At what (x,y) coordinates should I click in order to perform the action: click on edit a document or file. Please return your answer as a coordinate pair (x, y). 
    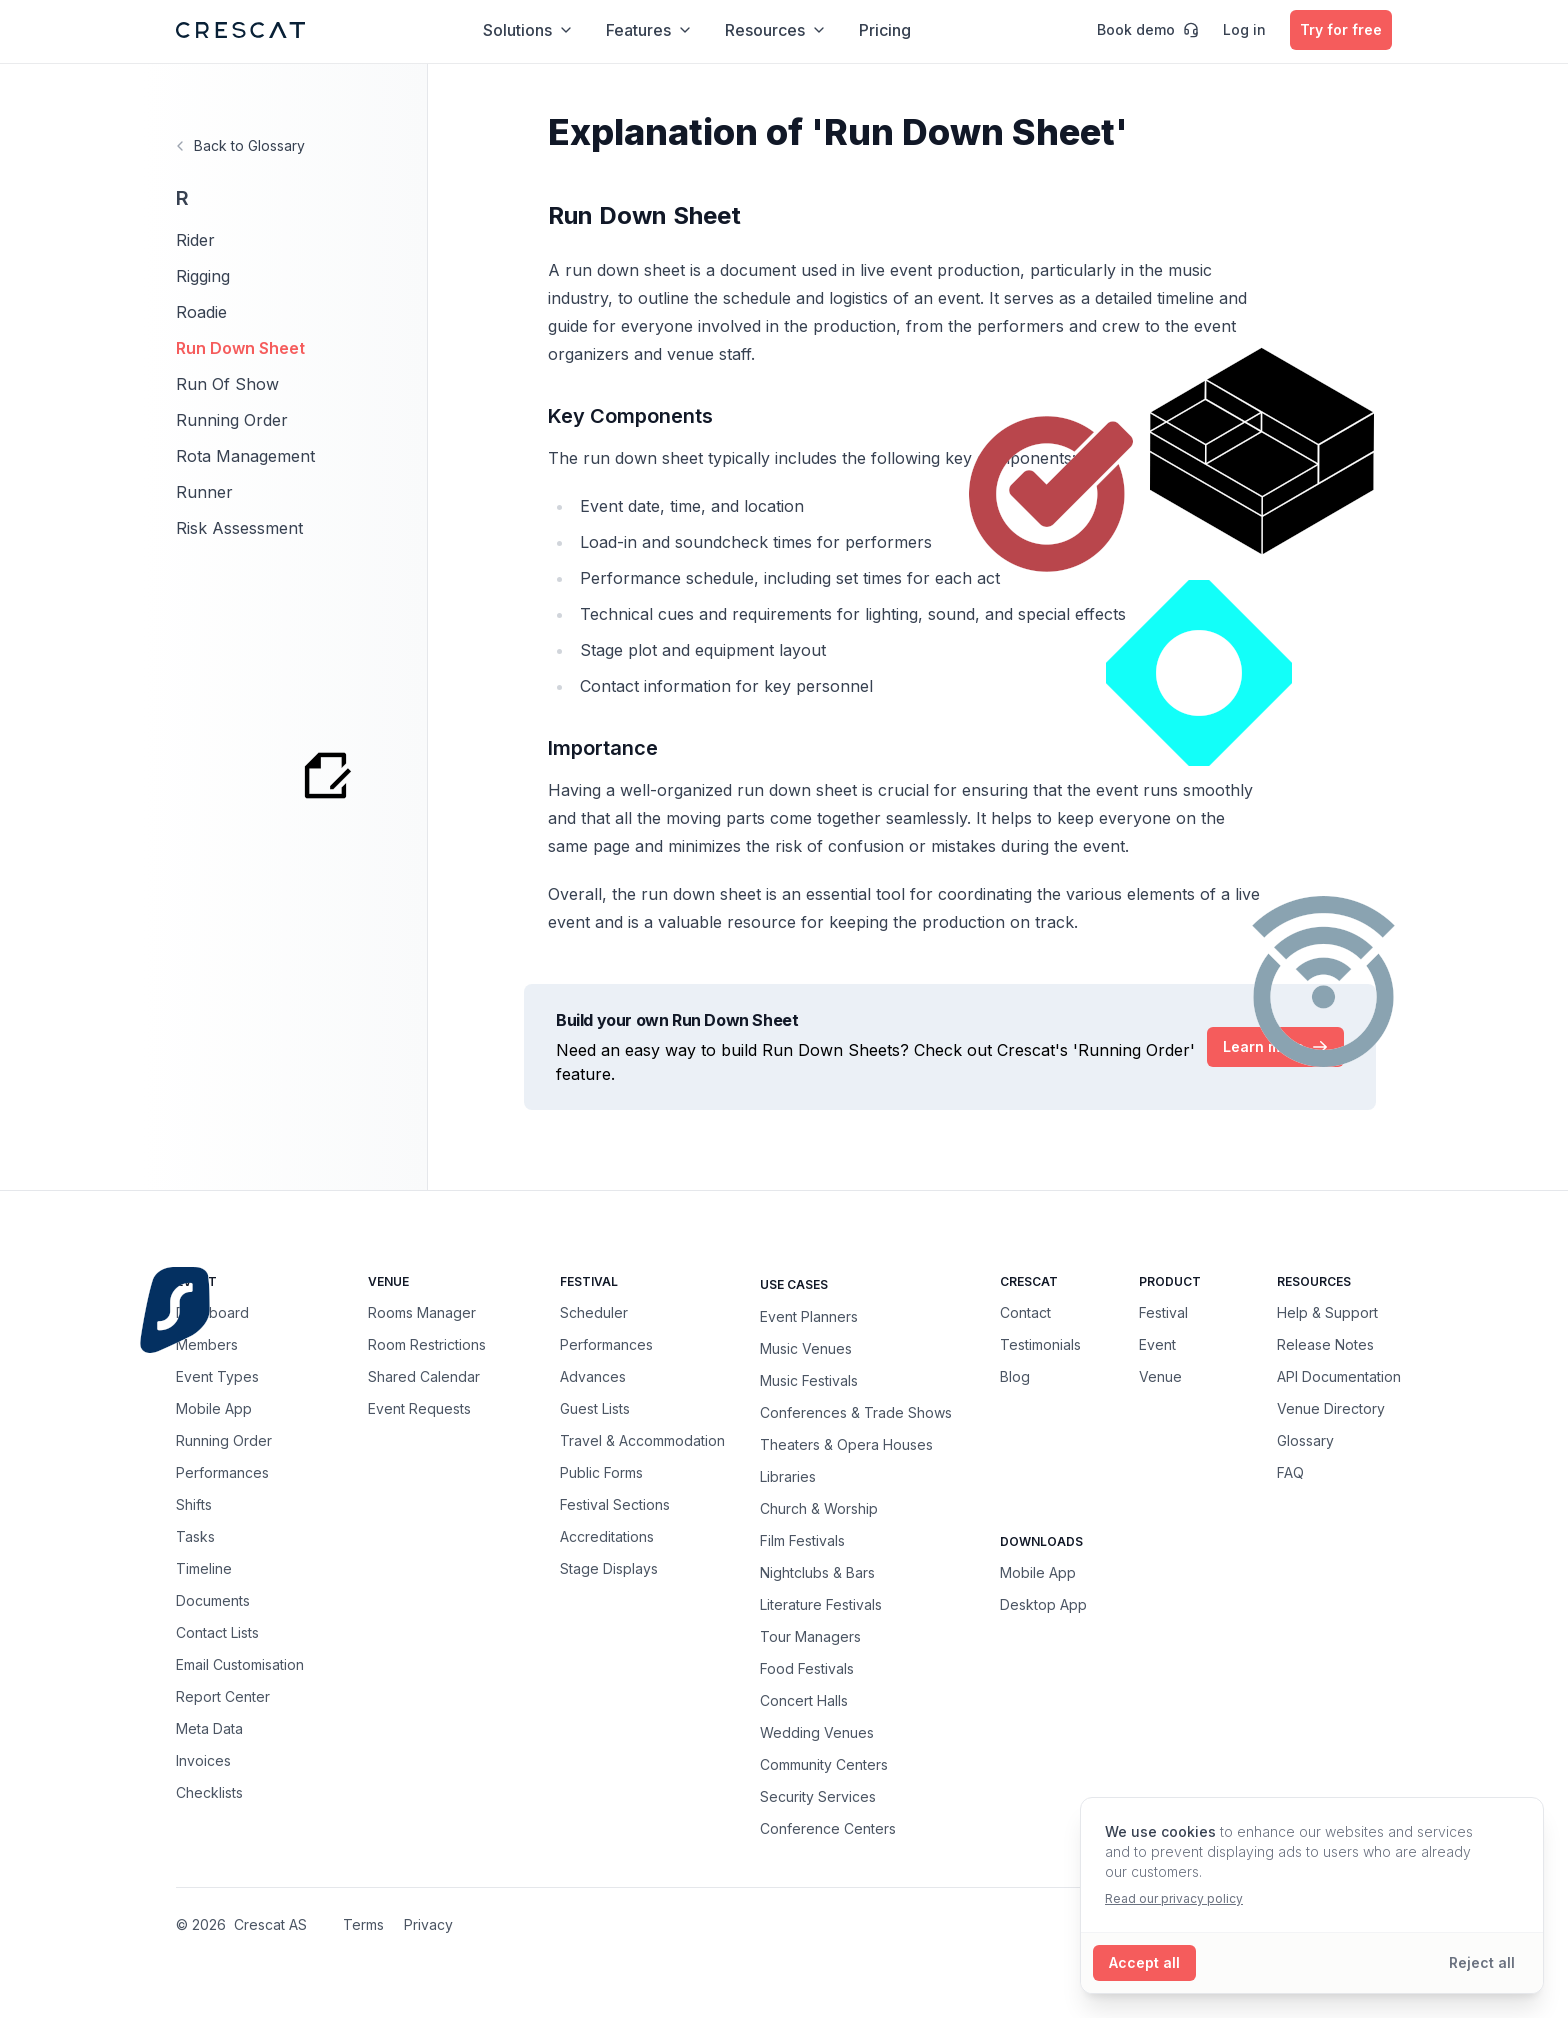
    Looking at the image, I should click on (325, 775).